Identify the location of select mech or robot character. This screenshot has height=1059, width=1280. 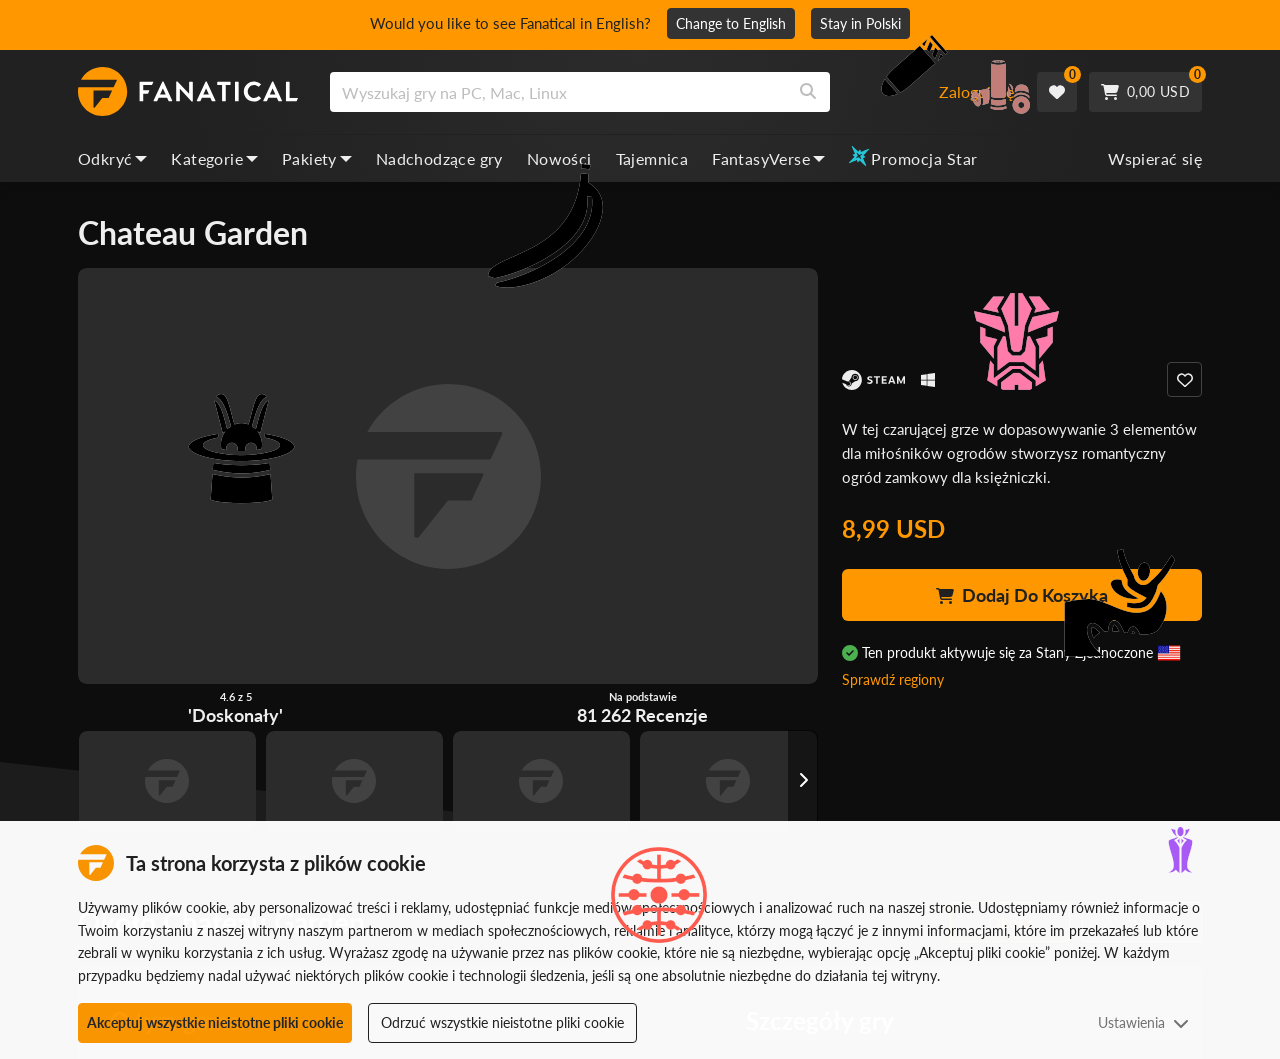
(1016, 341).